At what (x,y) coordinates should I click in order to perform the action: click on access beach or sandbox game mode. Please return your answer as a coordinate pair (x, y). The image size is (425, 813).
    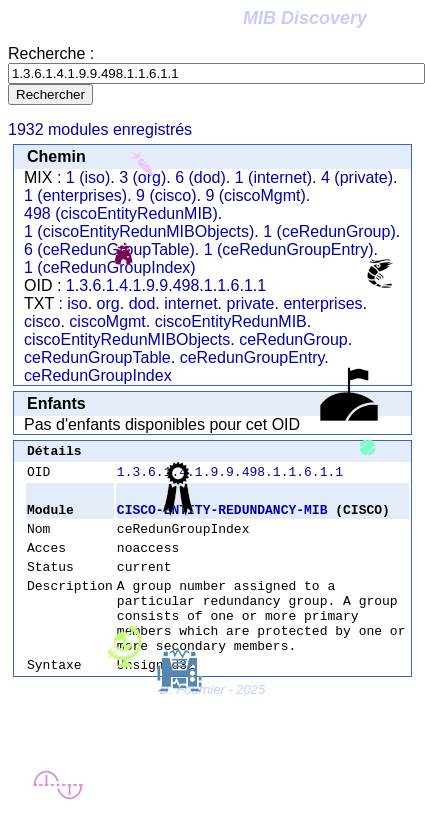
    Looking at the image, I should click on (123, 253).